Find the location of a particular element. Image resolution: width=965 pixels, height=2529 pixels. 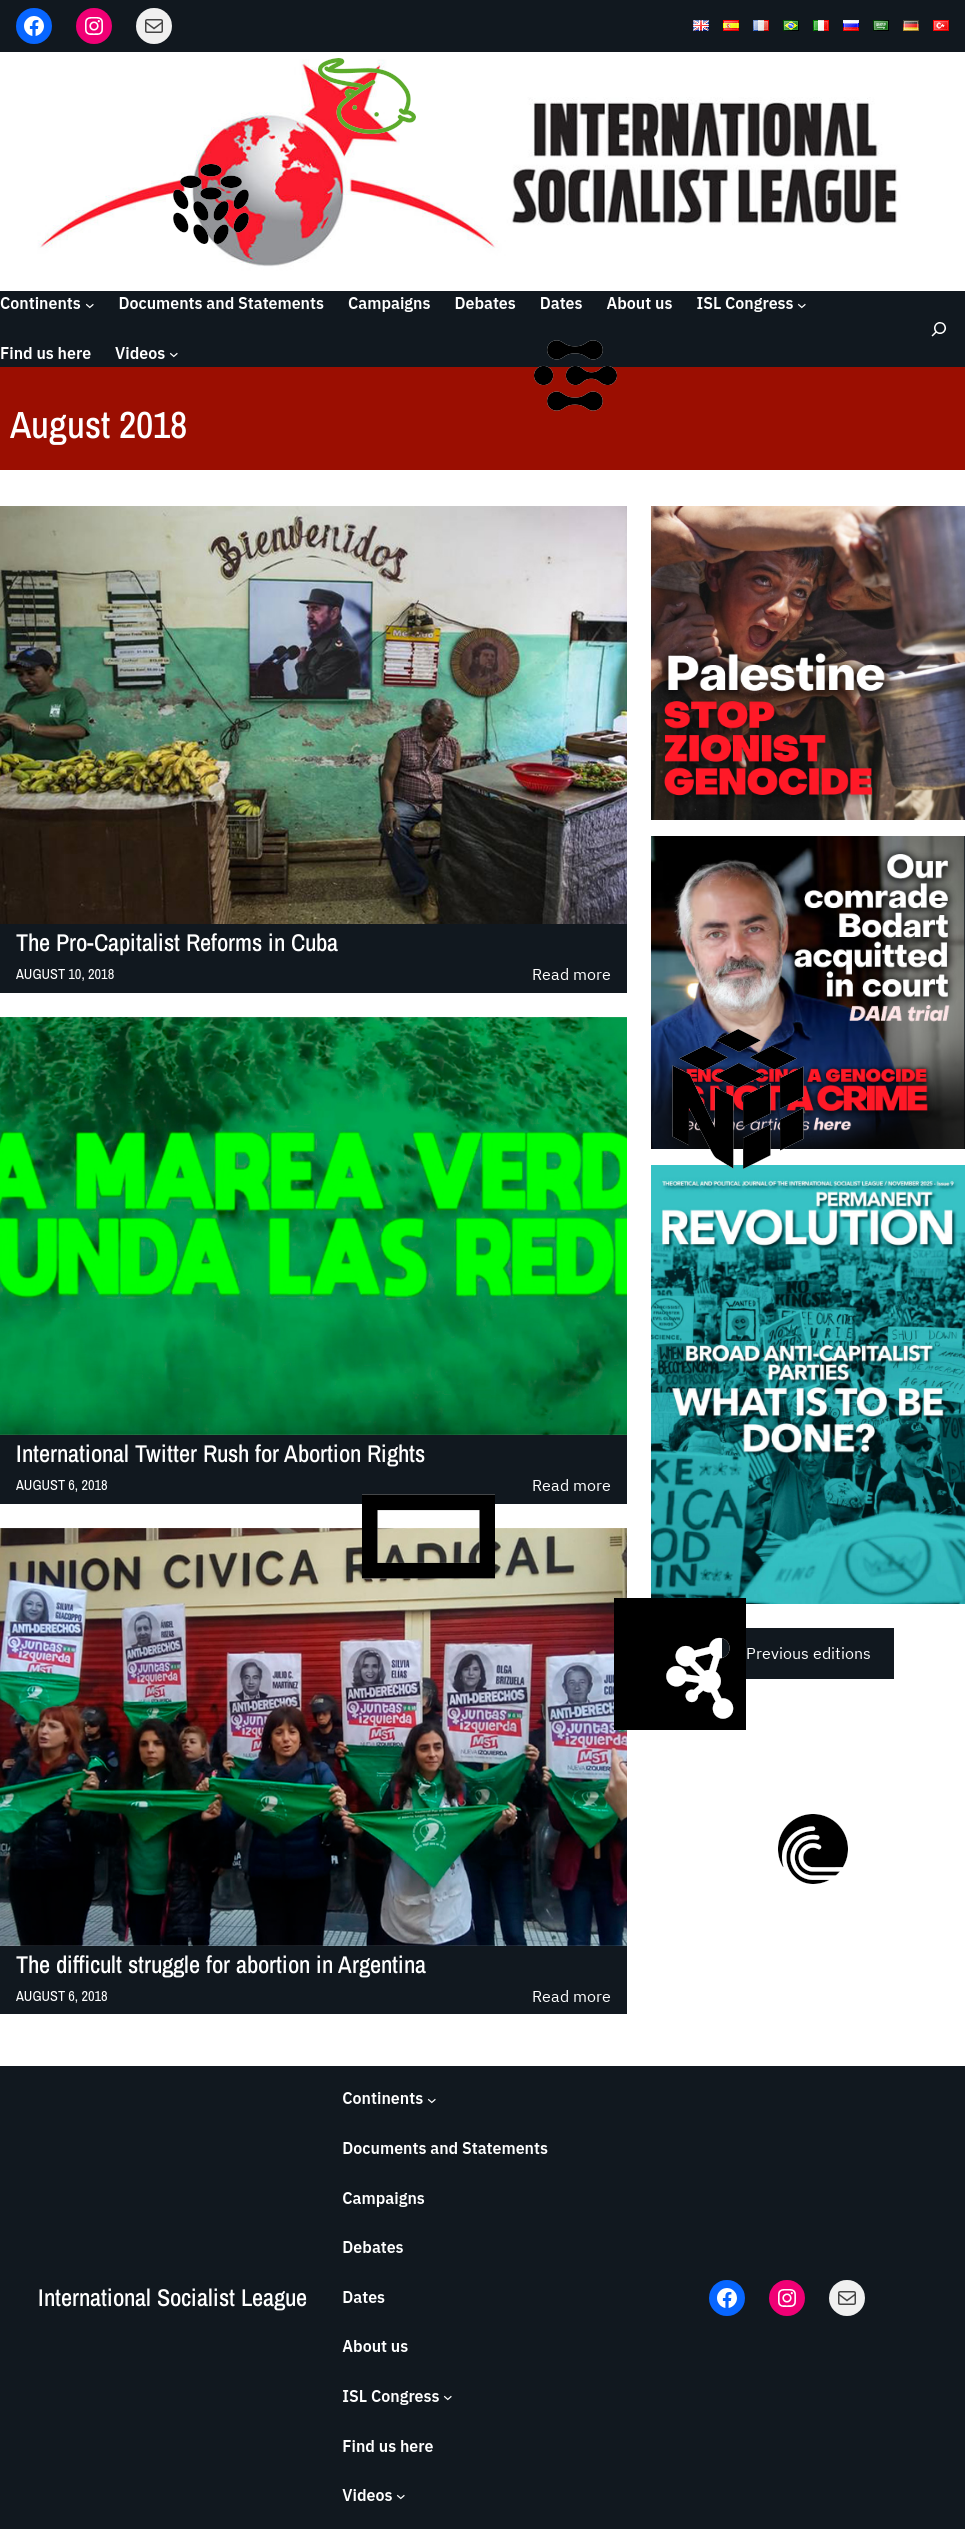

open BitTorrent application is located at coordinates (813, 1849).